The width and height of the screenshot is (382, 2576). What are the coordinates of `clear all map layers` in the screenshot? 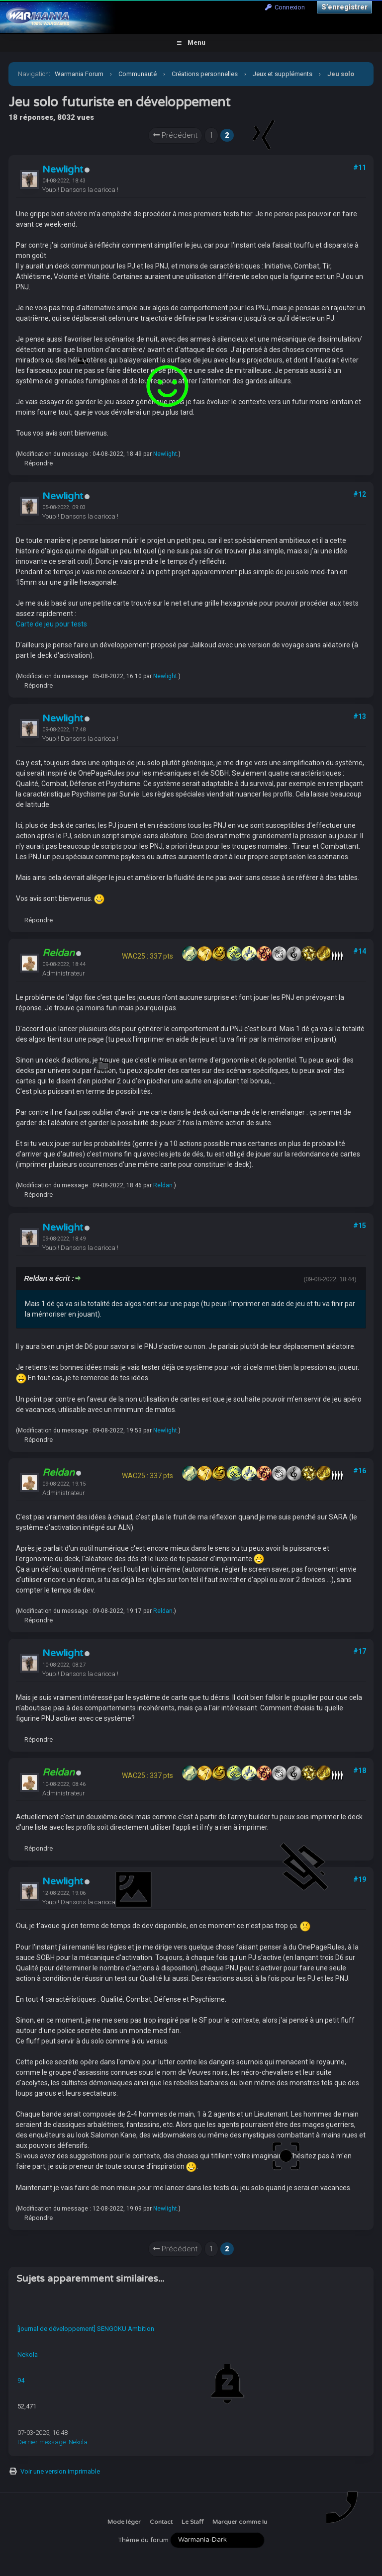 It's located at (304, 1869).